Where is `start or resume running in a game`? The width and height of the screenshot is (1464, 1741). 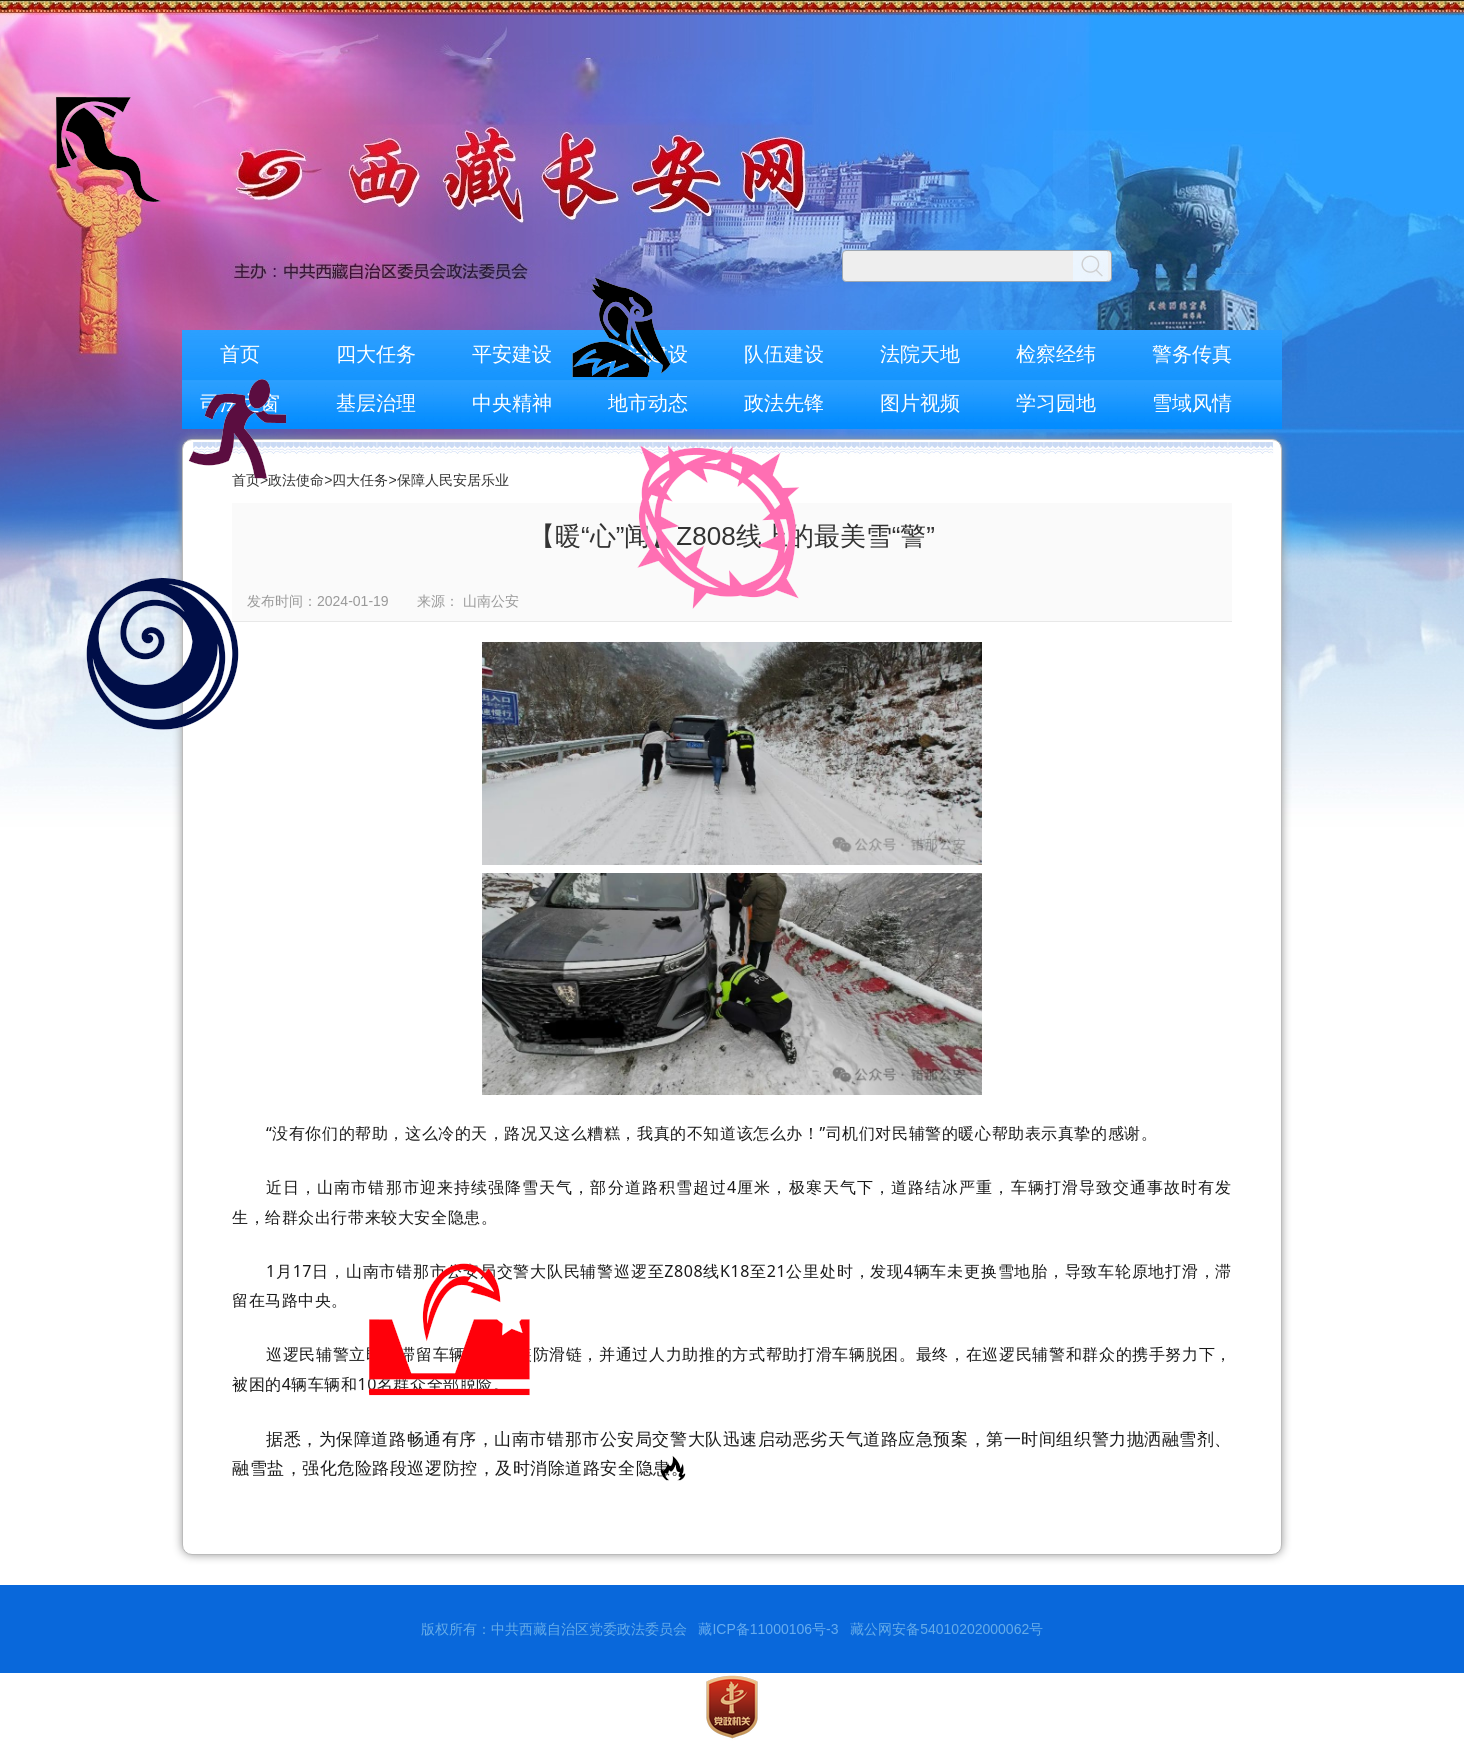 start or resume running in a game is located at coordinates (237, 427).